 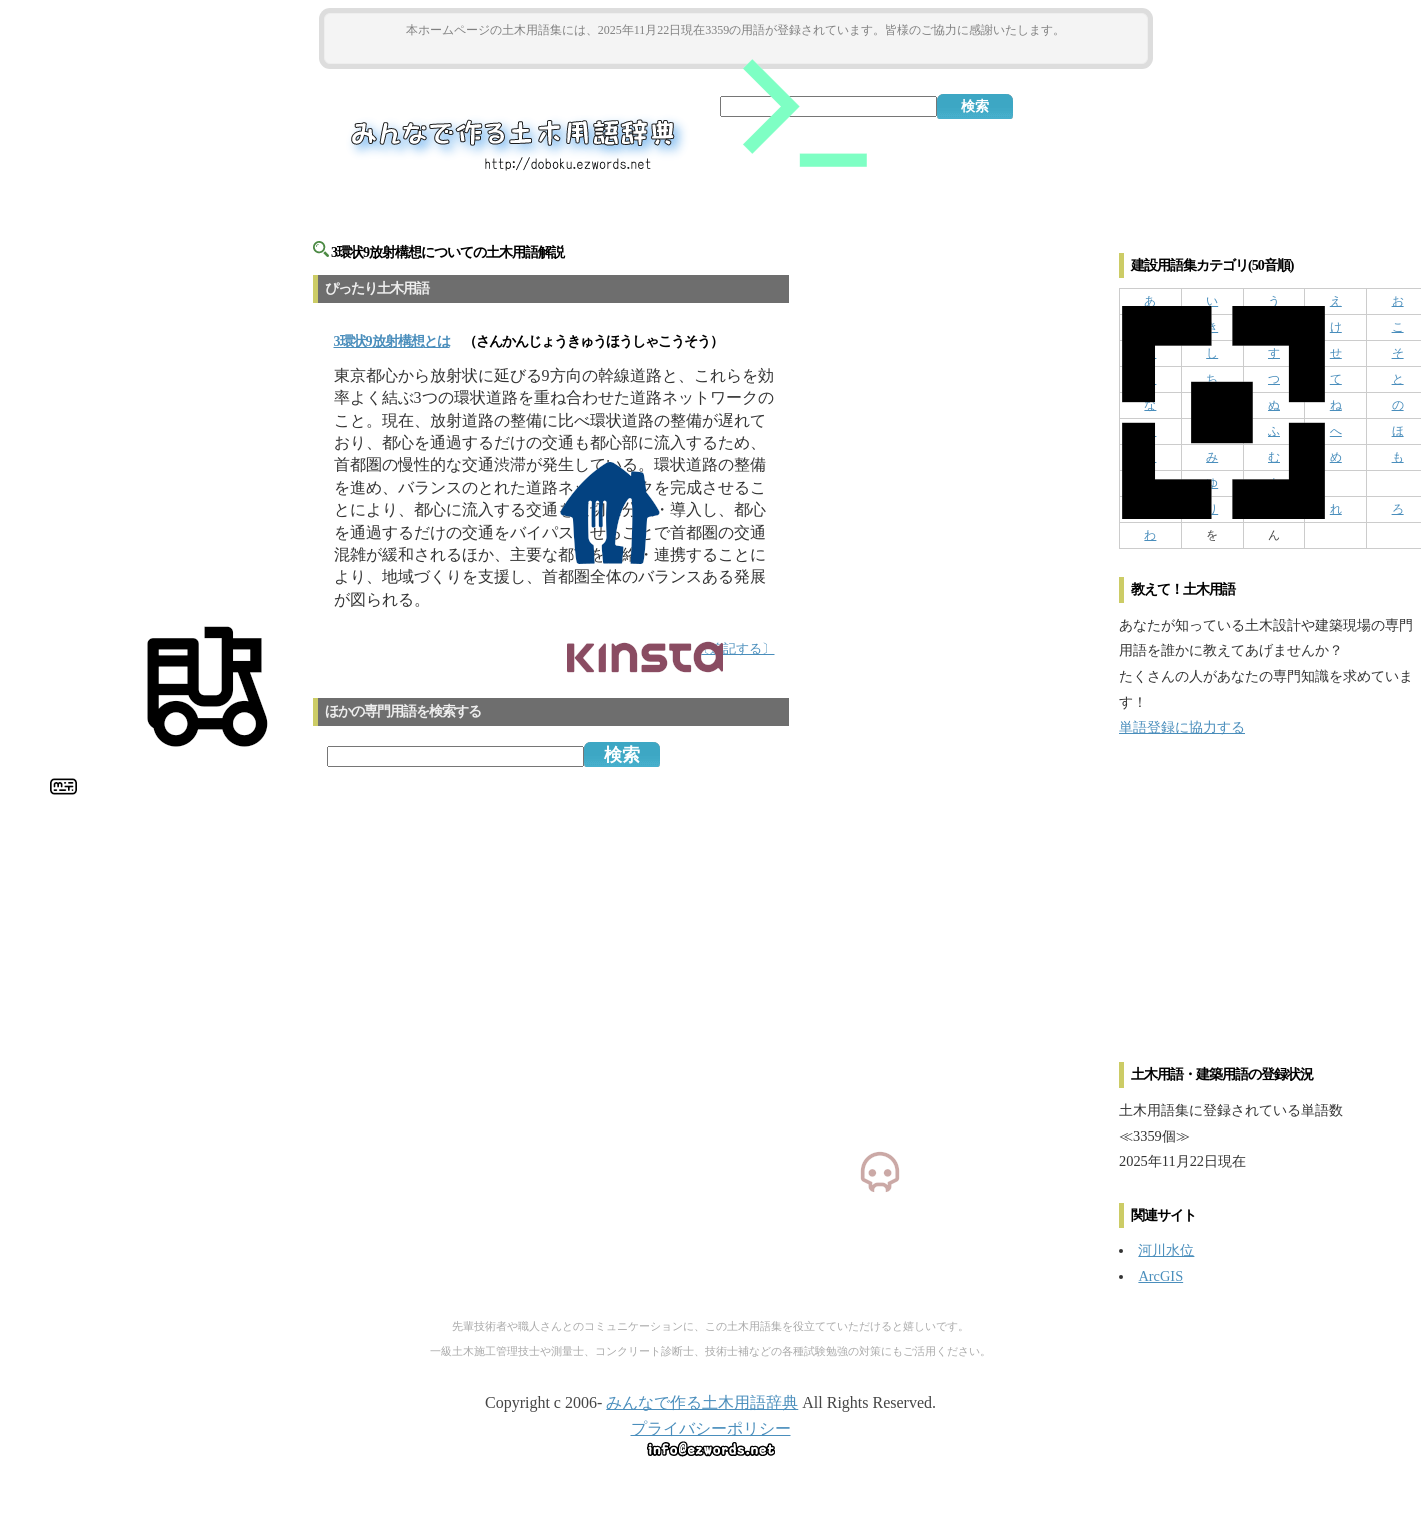 What do you see at coordinates (204, 689) in the screenshot?
I see `order food delivery` at bounding box center [204, 689].